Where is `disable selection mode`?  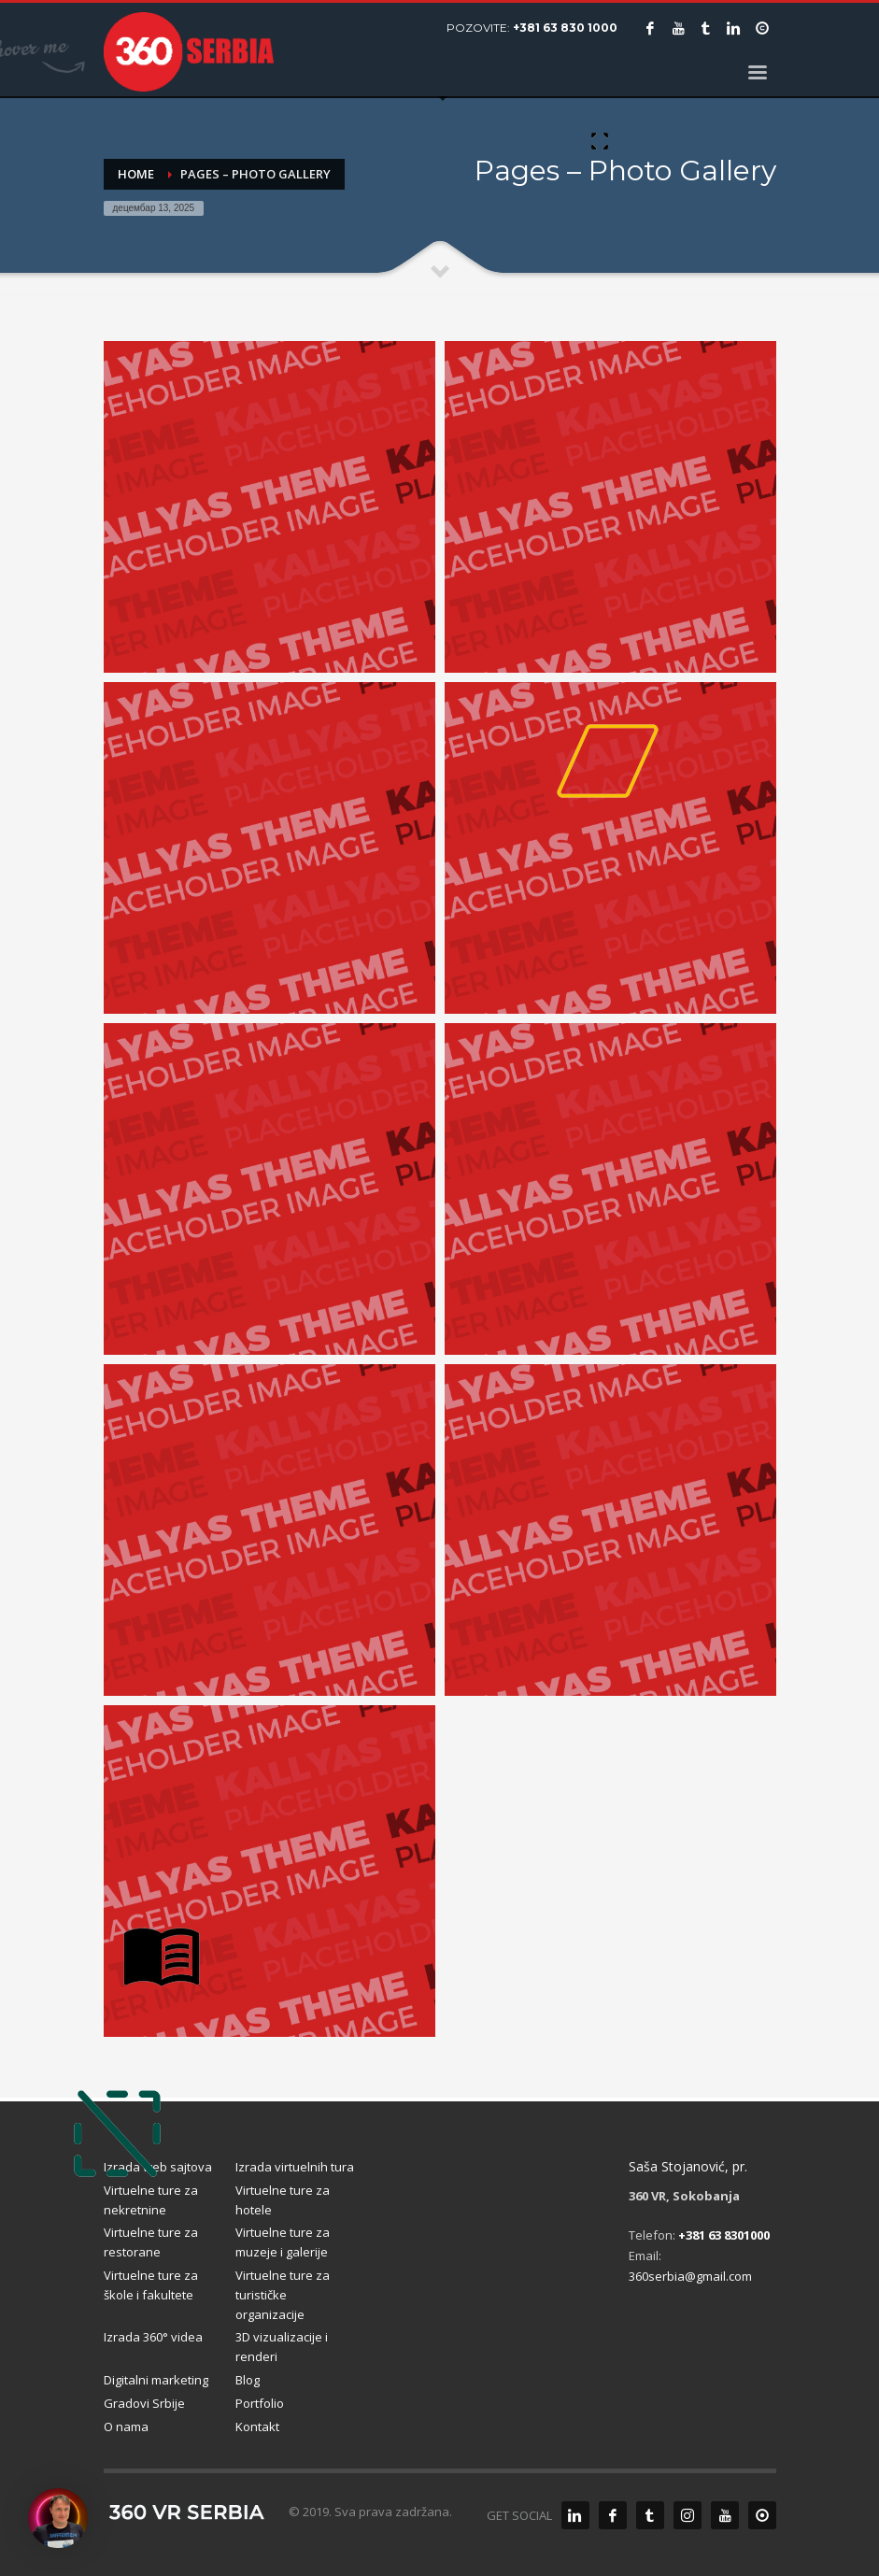
disable selection mode is located at coordinates (117, 2133).